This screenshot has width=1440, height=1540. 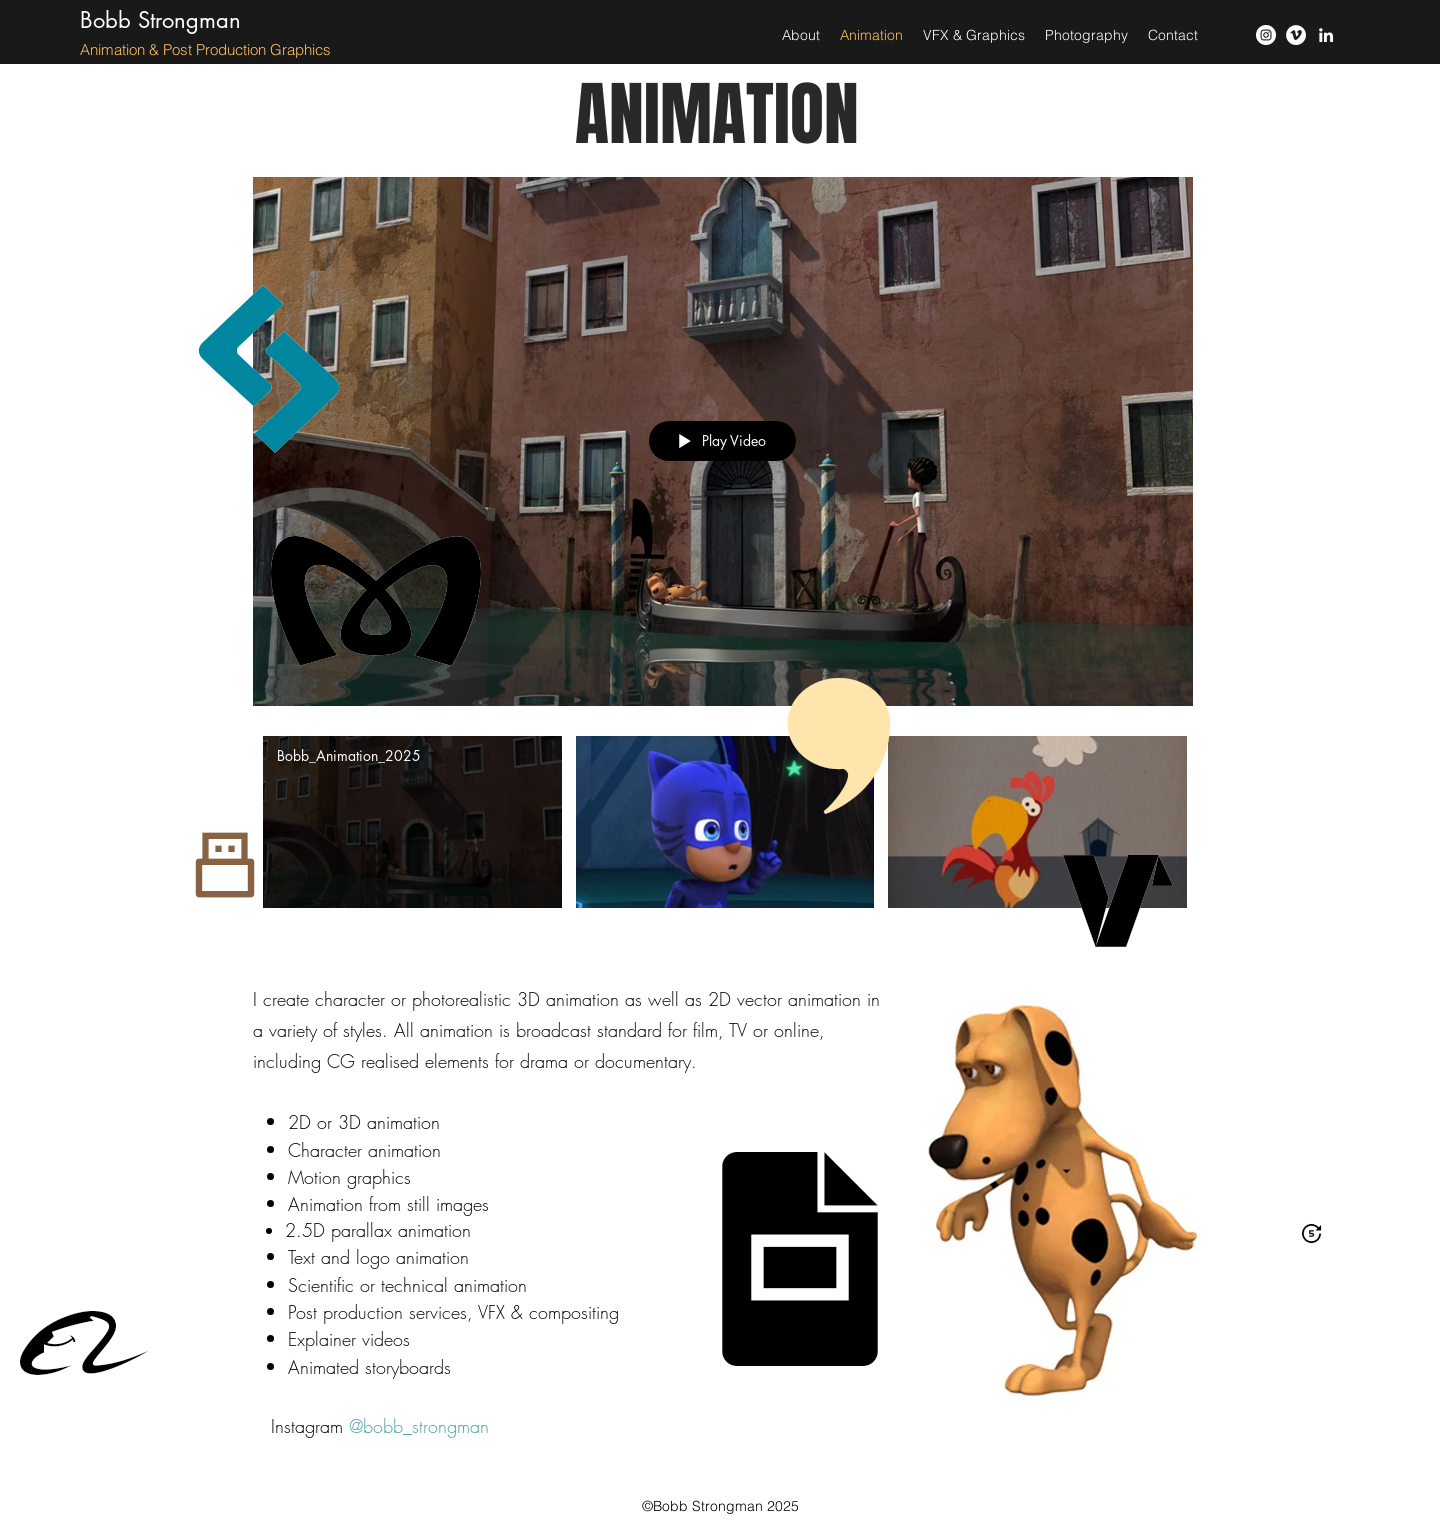 I want to click on skip forward 5 seconds in media playback, so click(x=1311, y=1233).